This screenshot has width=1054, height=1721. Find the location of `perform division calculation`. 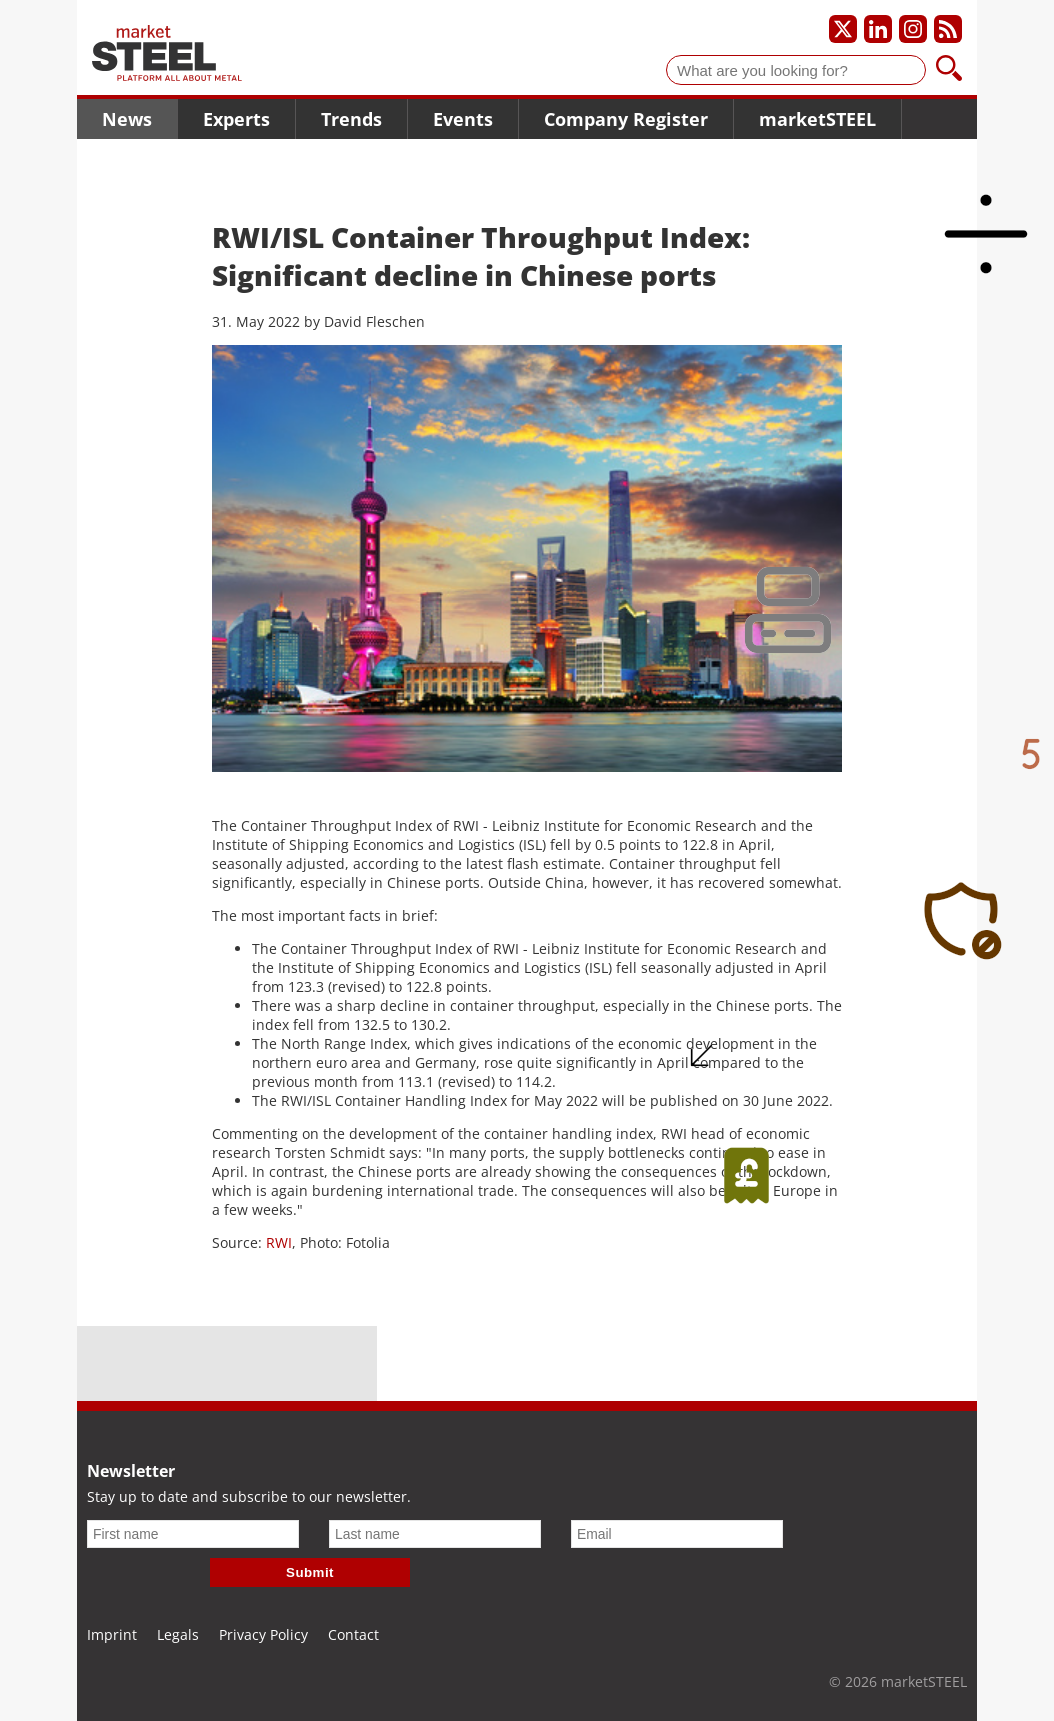

perform division calculation is located at coordinates (986, 234).